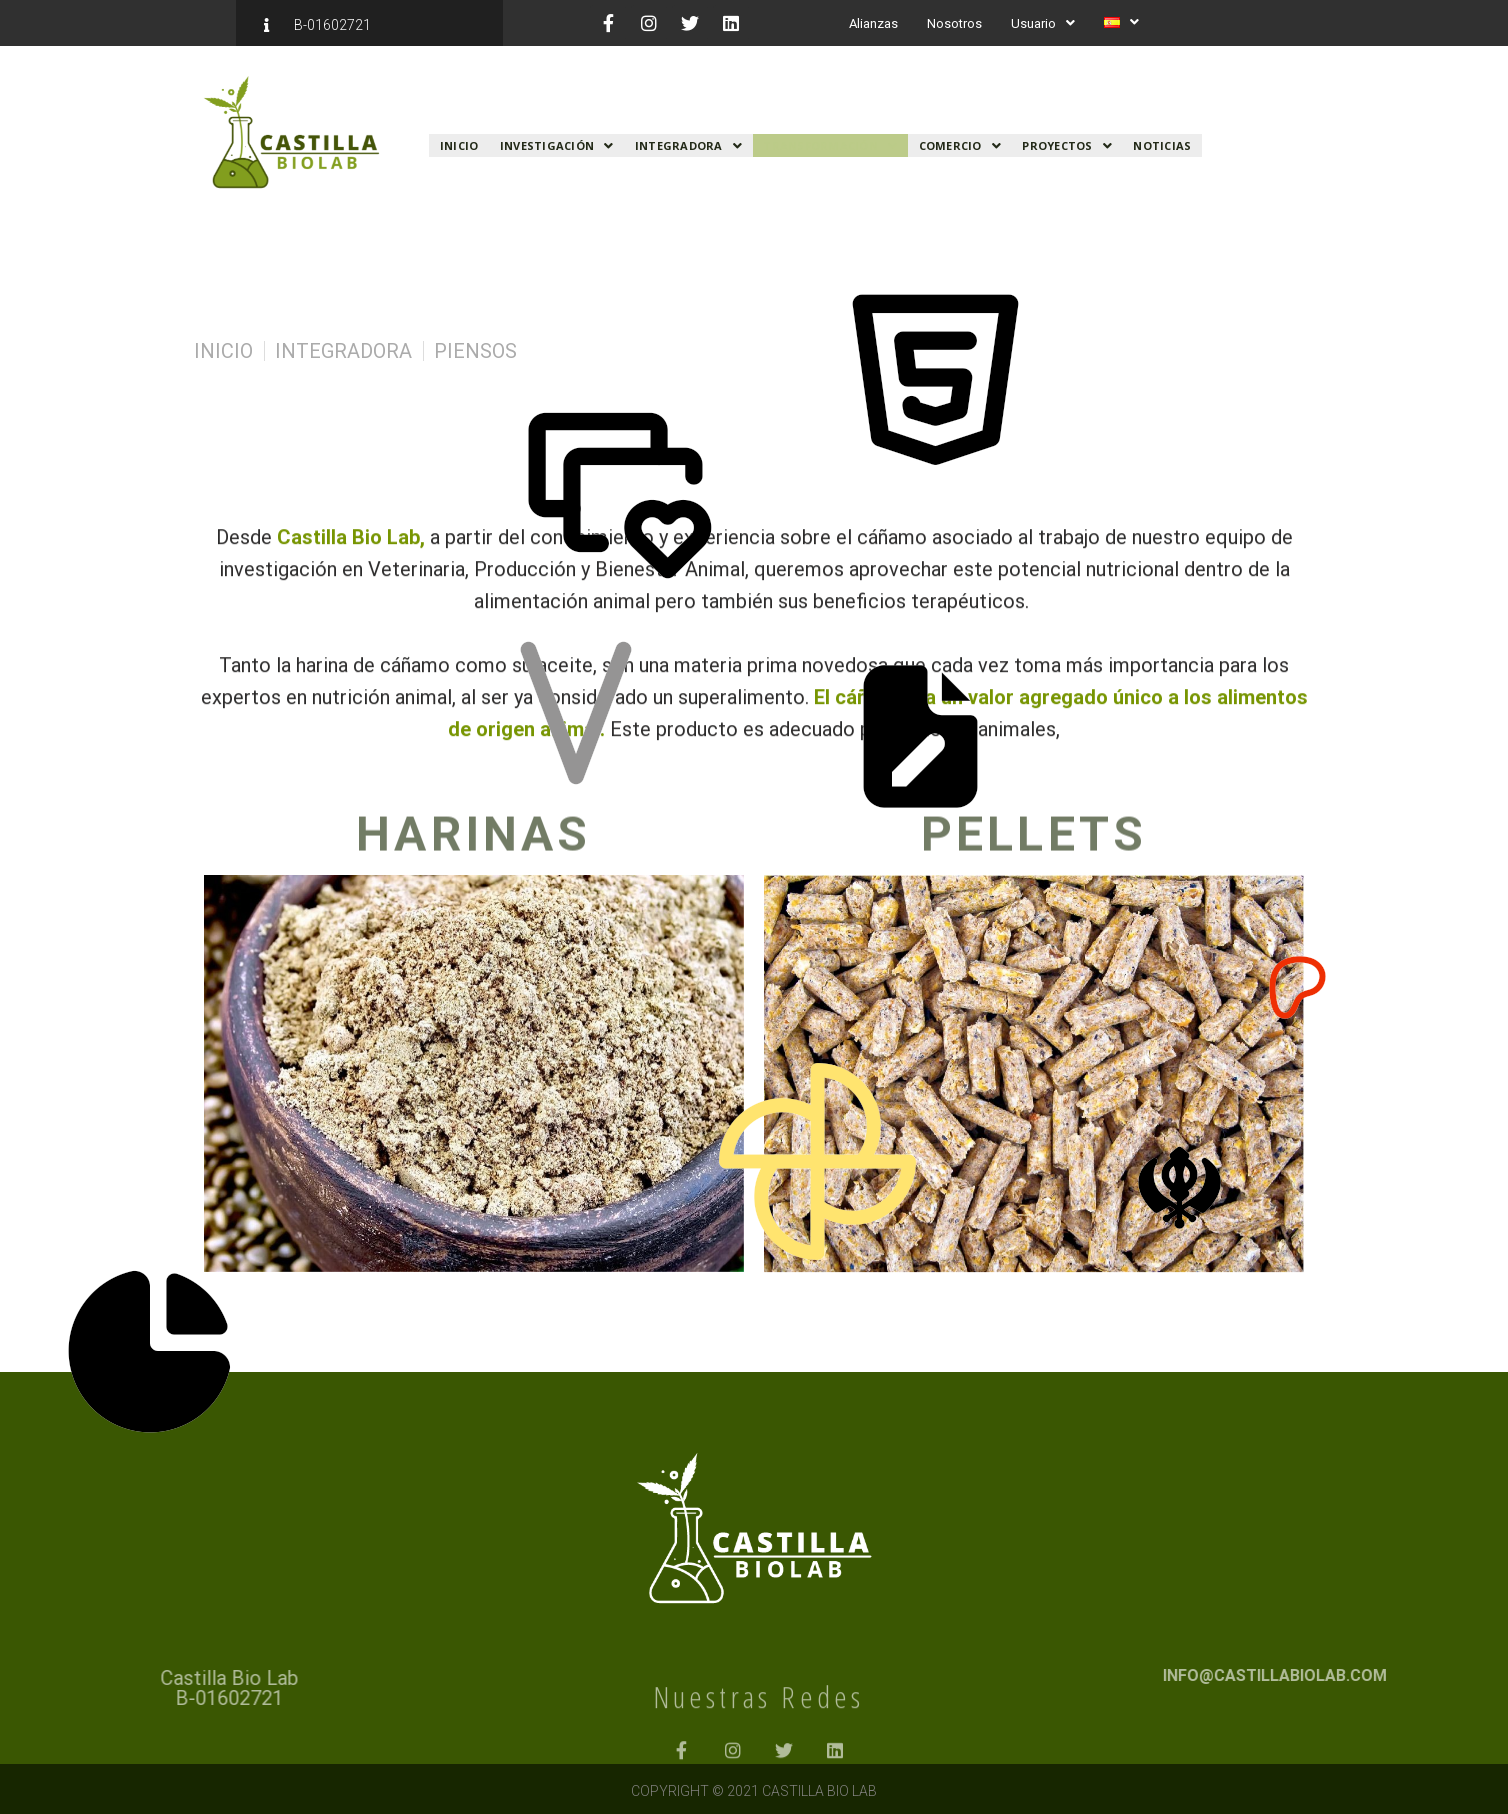 Image resolution: width=1508 pixels, height=1814 pixels. What do you see at coordinates (615, 482) in the screenshot?
I see `donate or send money to a cause you love` at bounding box center [615, 482].